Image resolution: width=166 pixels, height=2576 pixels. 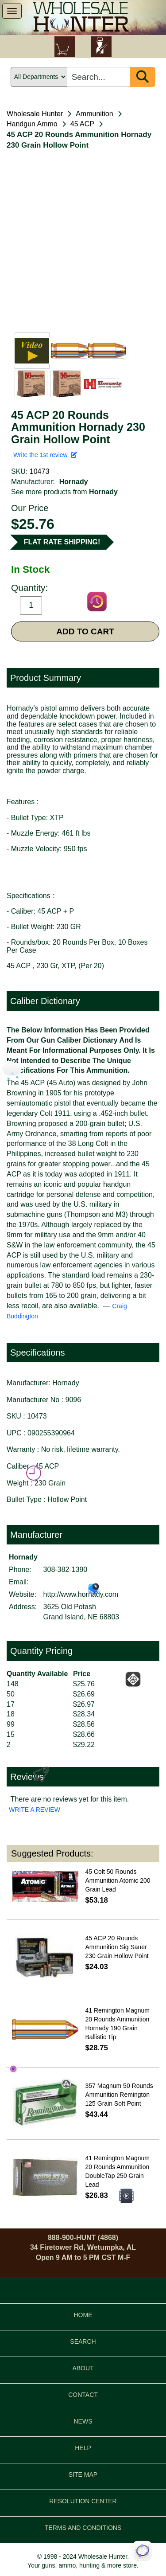 I want to click on open geogebra mathematics application, so click(x=142, y=2550).